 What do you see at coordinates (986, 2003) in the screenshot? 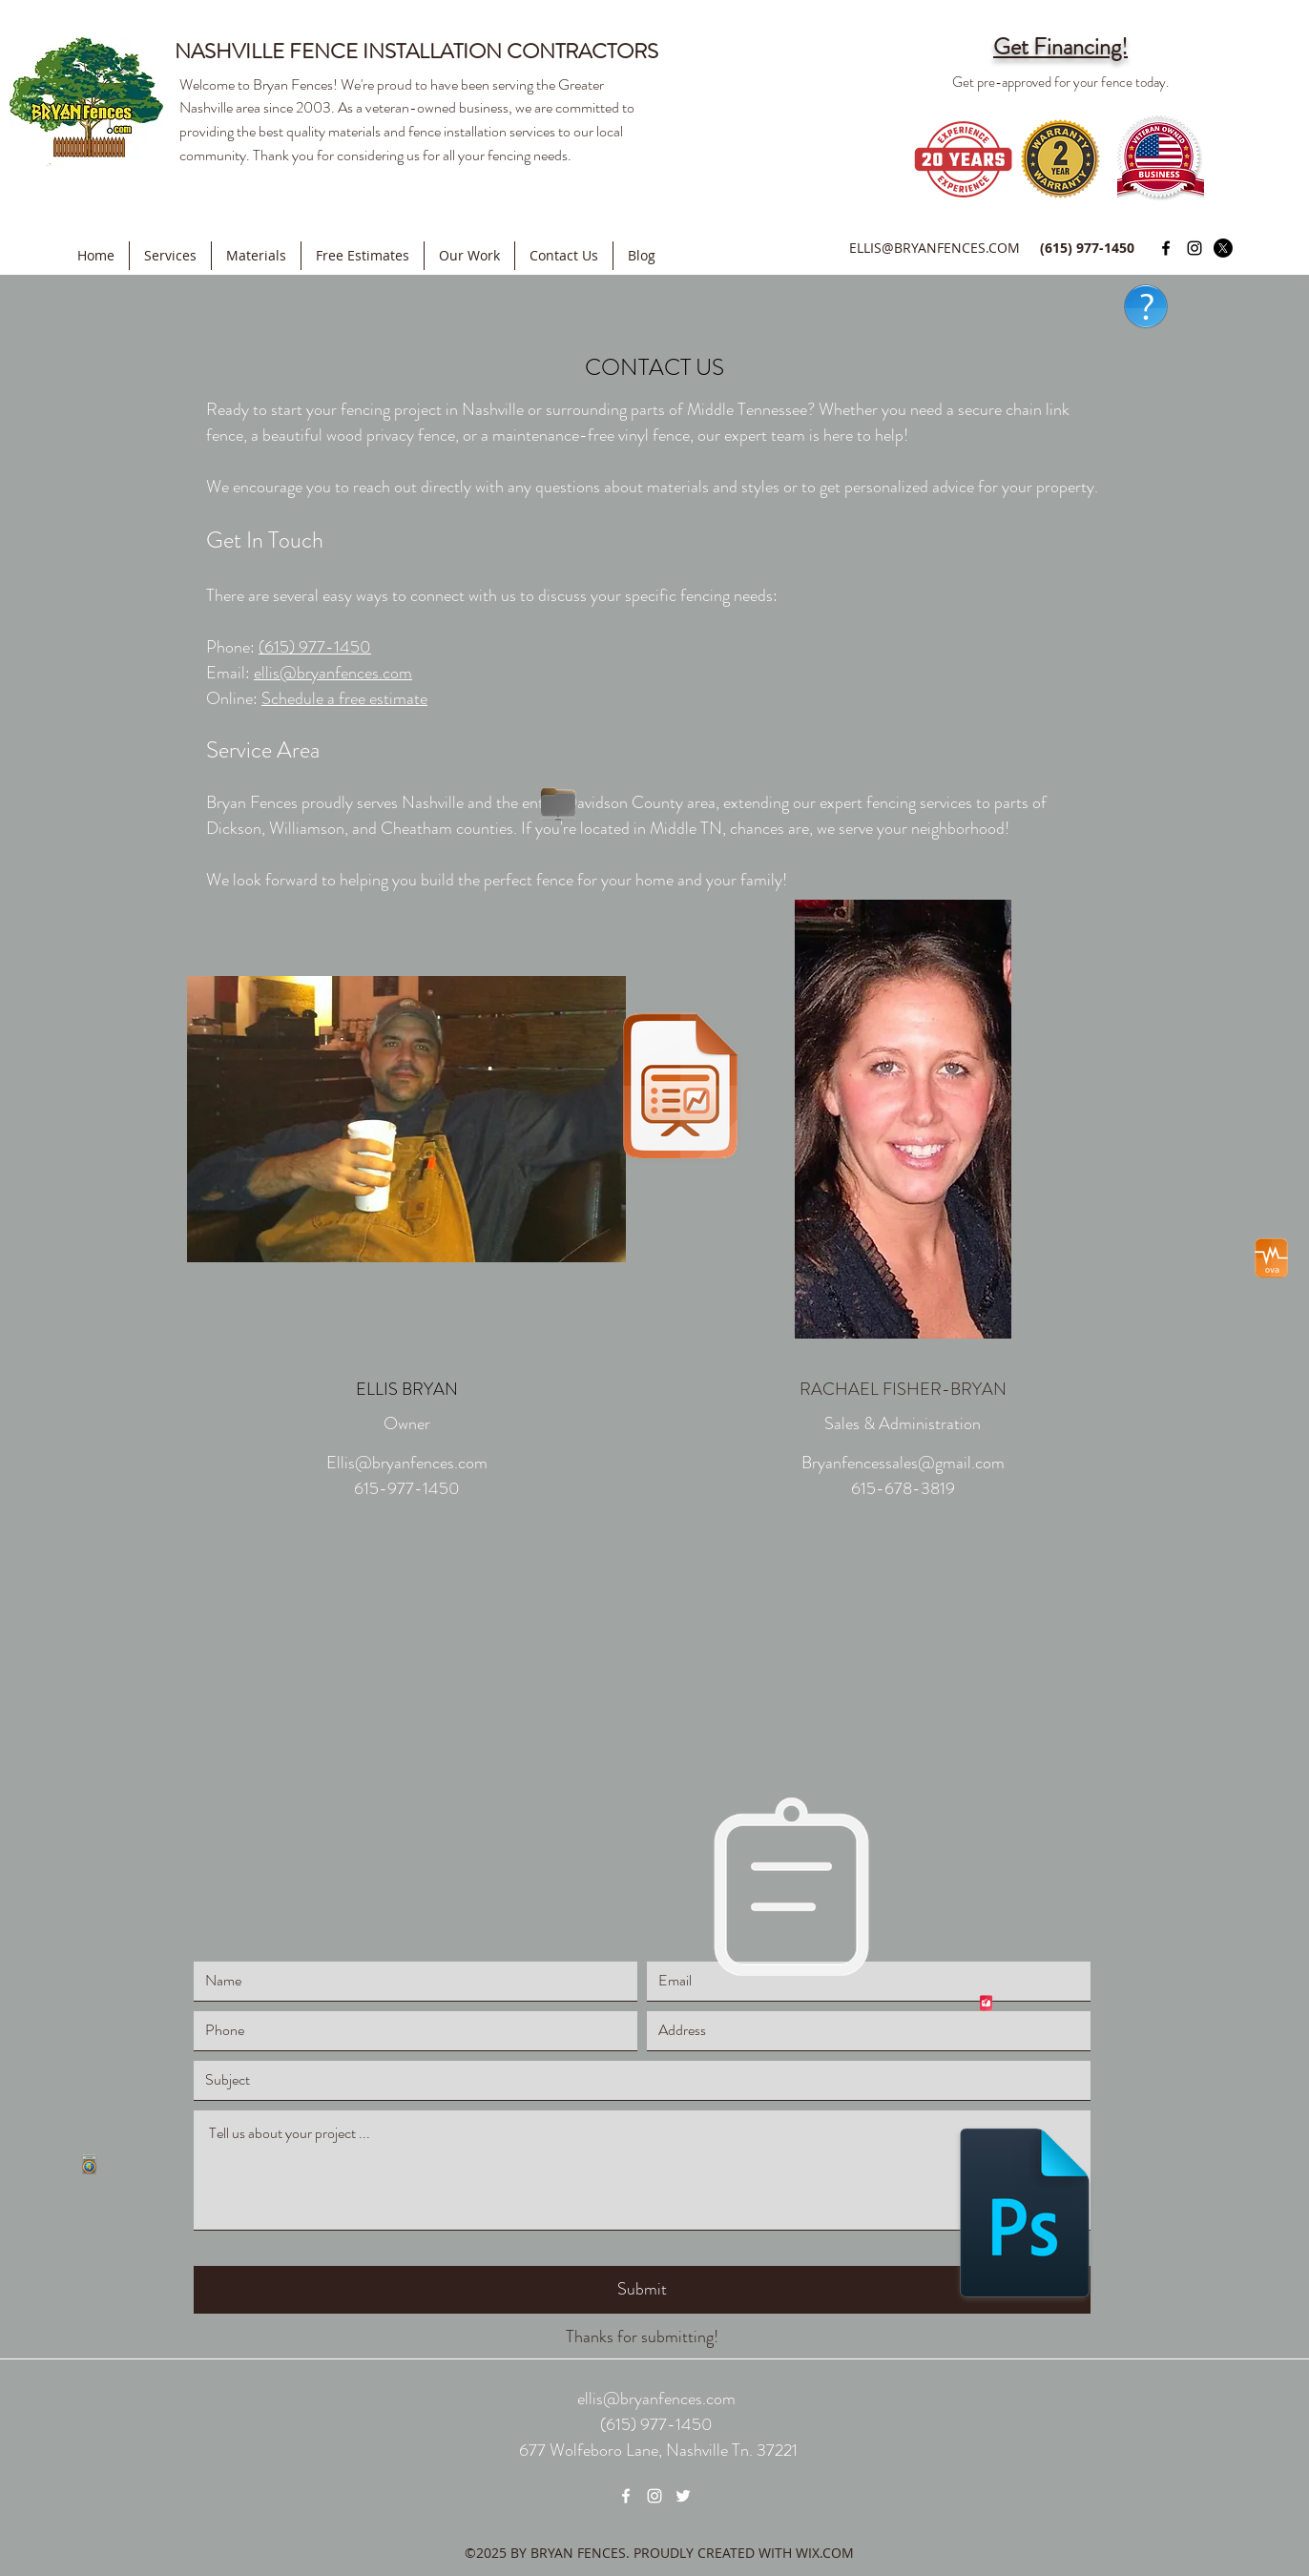
I see `an eps vector file format` at bounding box center [986, 2003].